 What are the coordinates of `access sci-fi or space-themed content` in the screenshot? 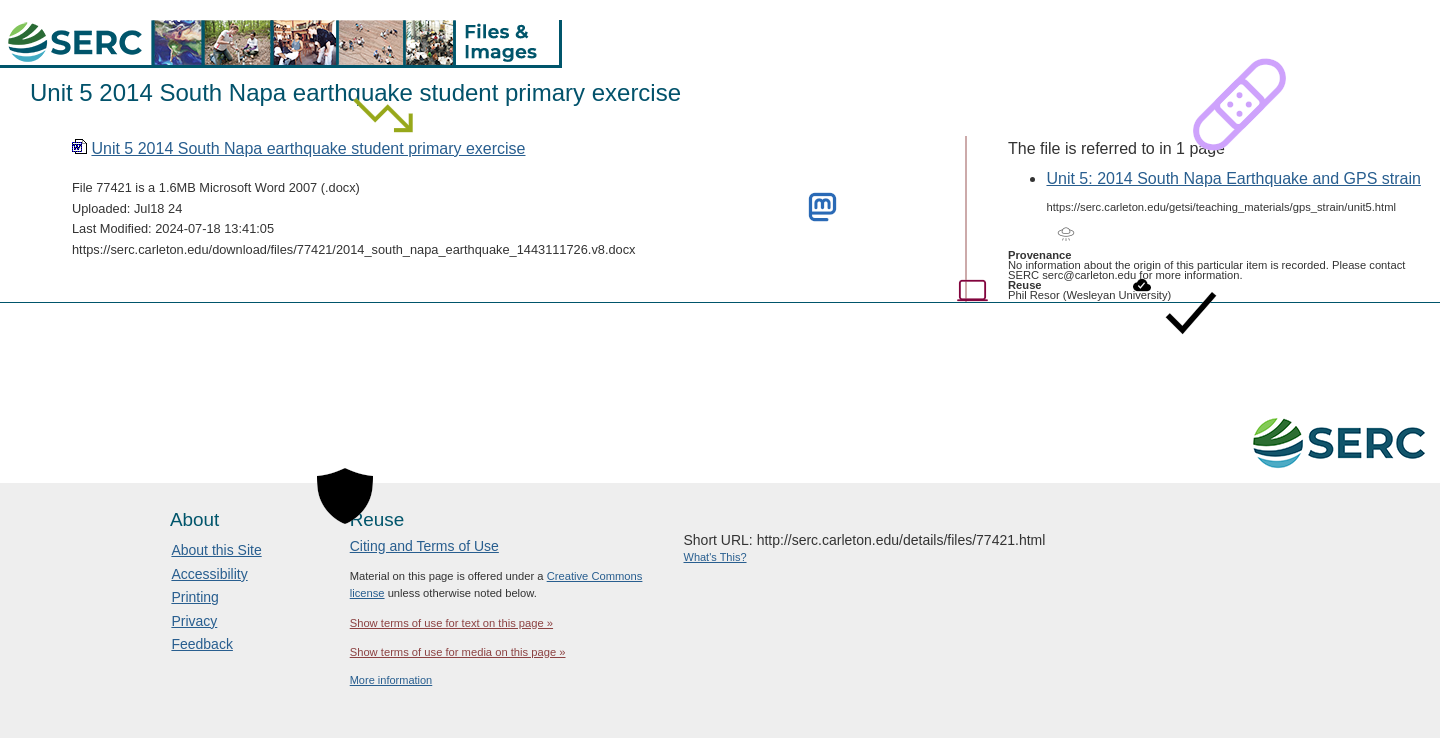 It's located at (1066, 234).